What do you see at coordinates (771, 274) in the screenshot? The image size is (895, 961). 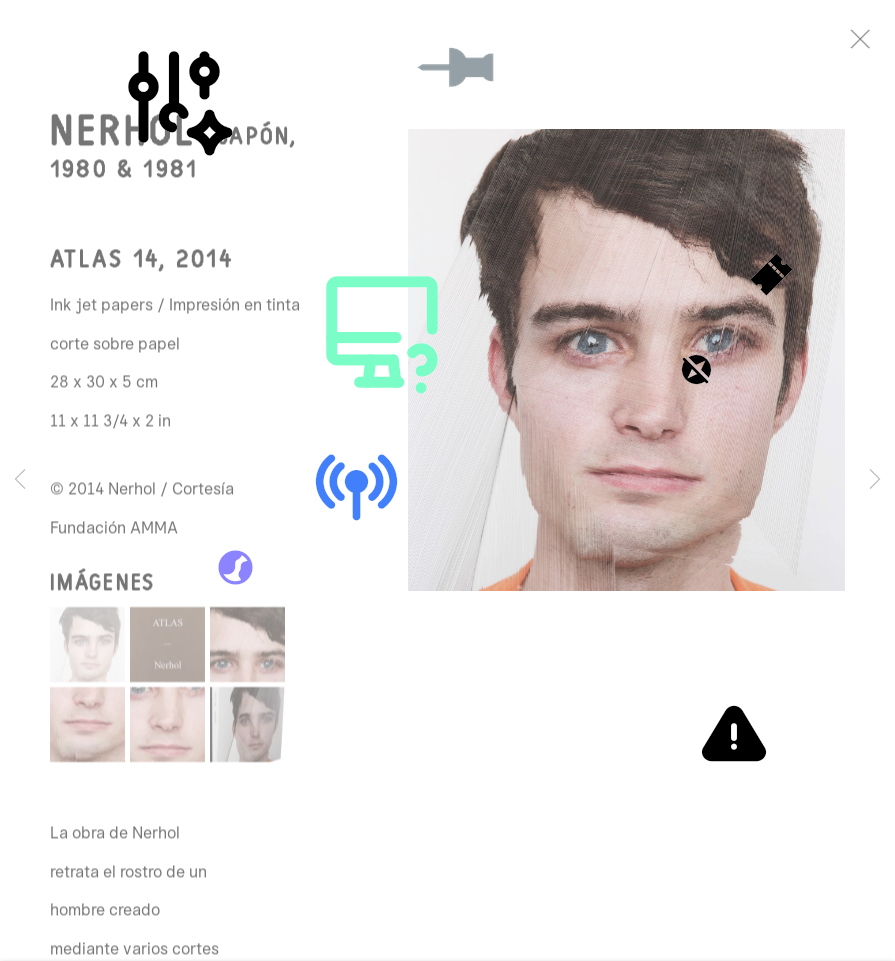 I see `view your tickets or passes` at bounding box center [771, 274].